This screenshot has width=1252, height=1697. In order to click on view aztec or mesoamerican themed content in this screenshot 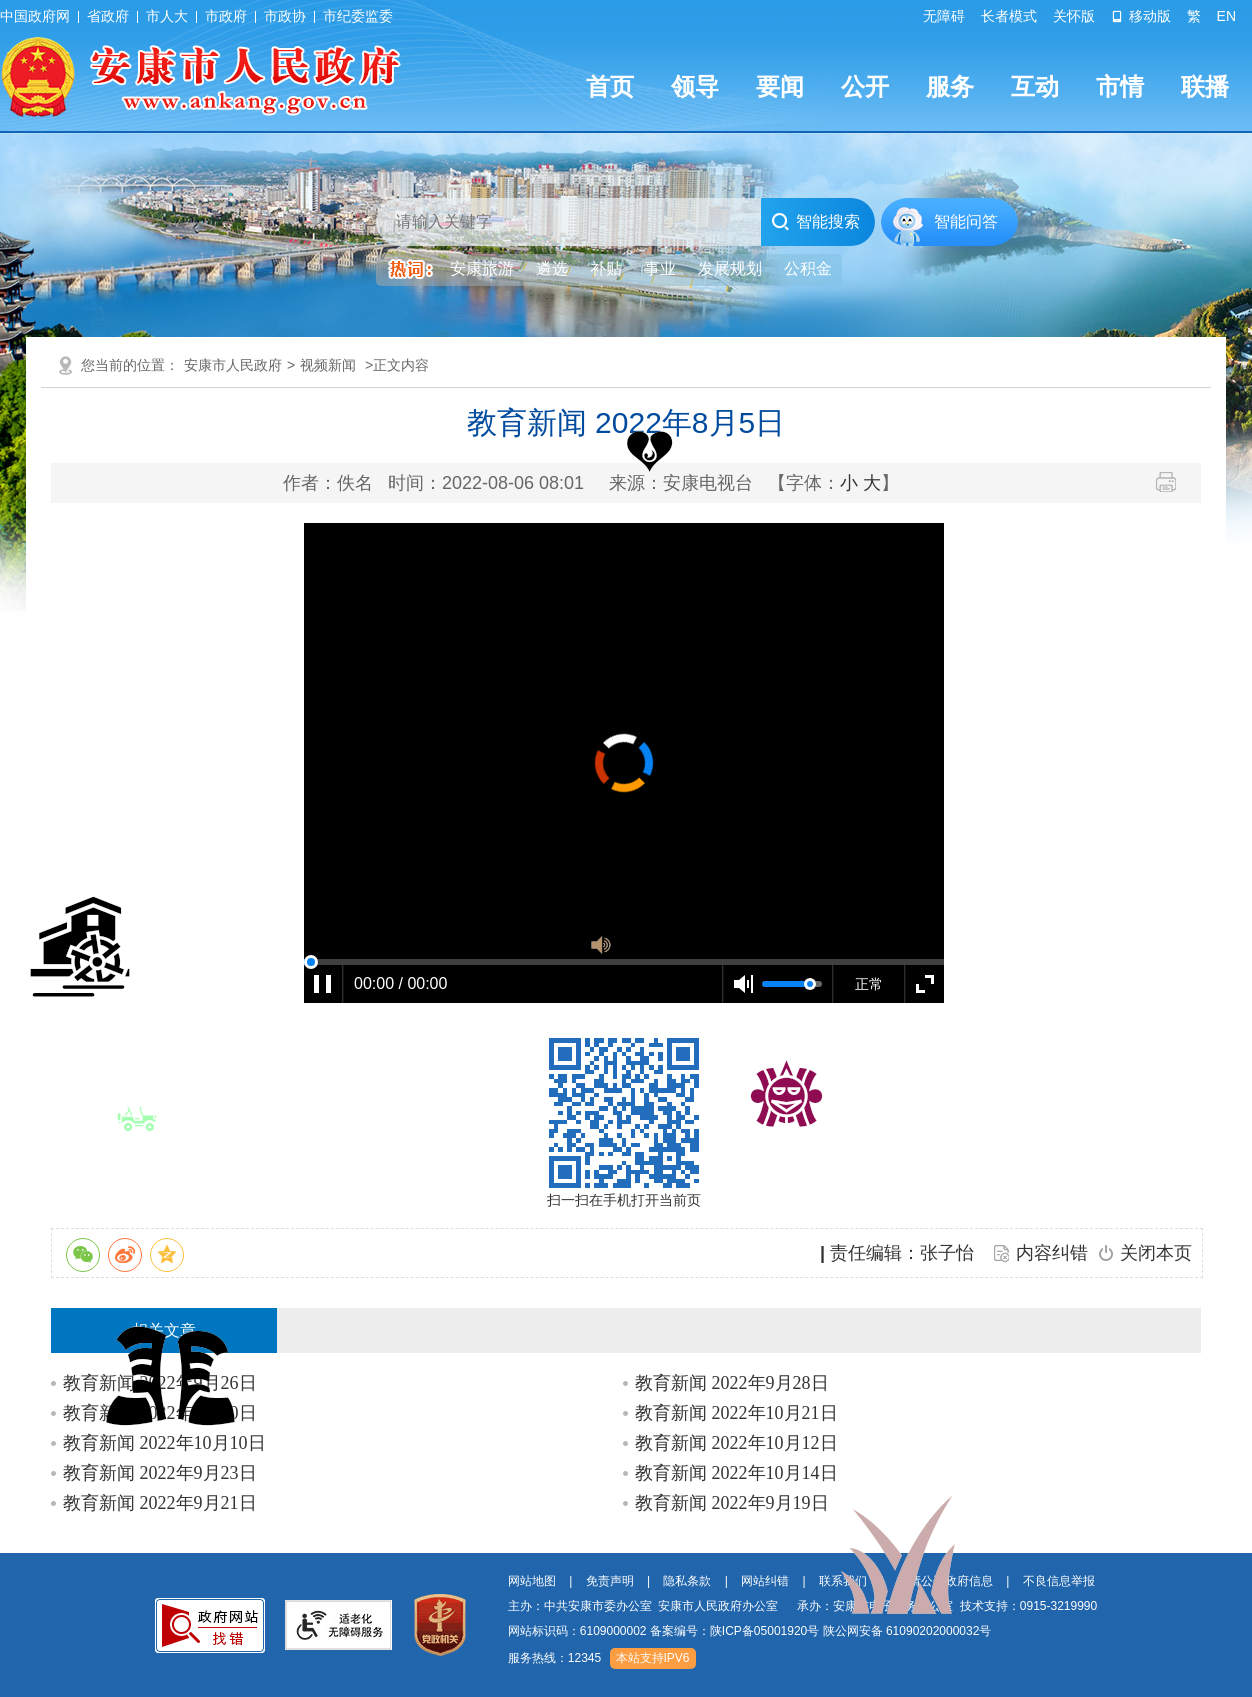, I will do `click(786, 1093)`.